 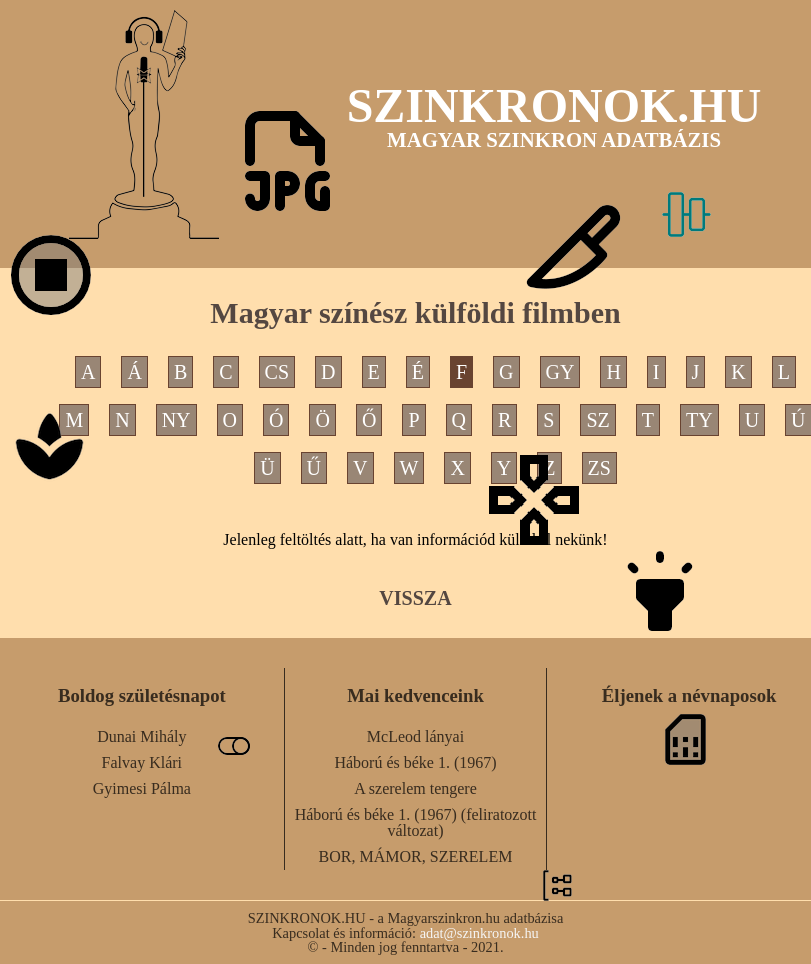 I want to click on access spa or wellness features, so click(x=49, y=445).